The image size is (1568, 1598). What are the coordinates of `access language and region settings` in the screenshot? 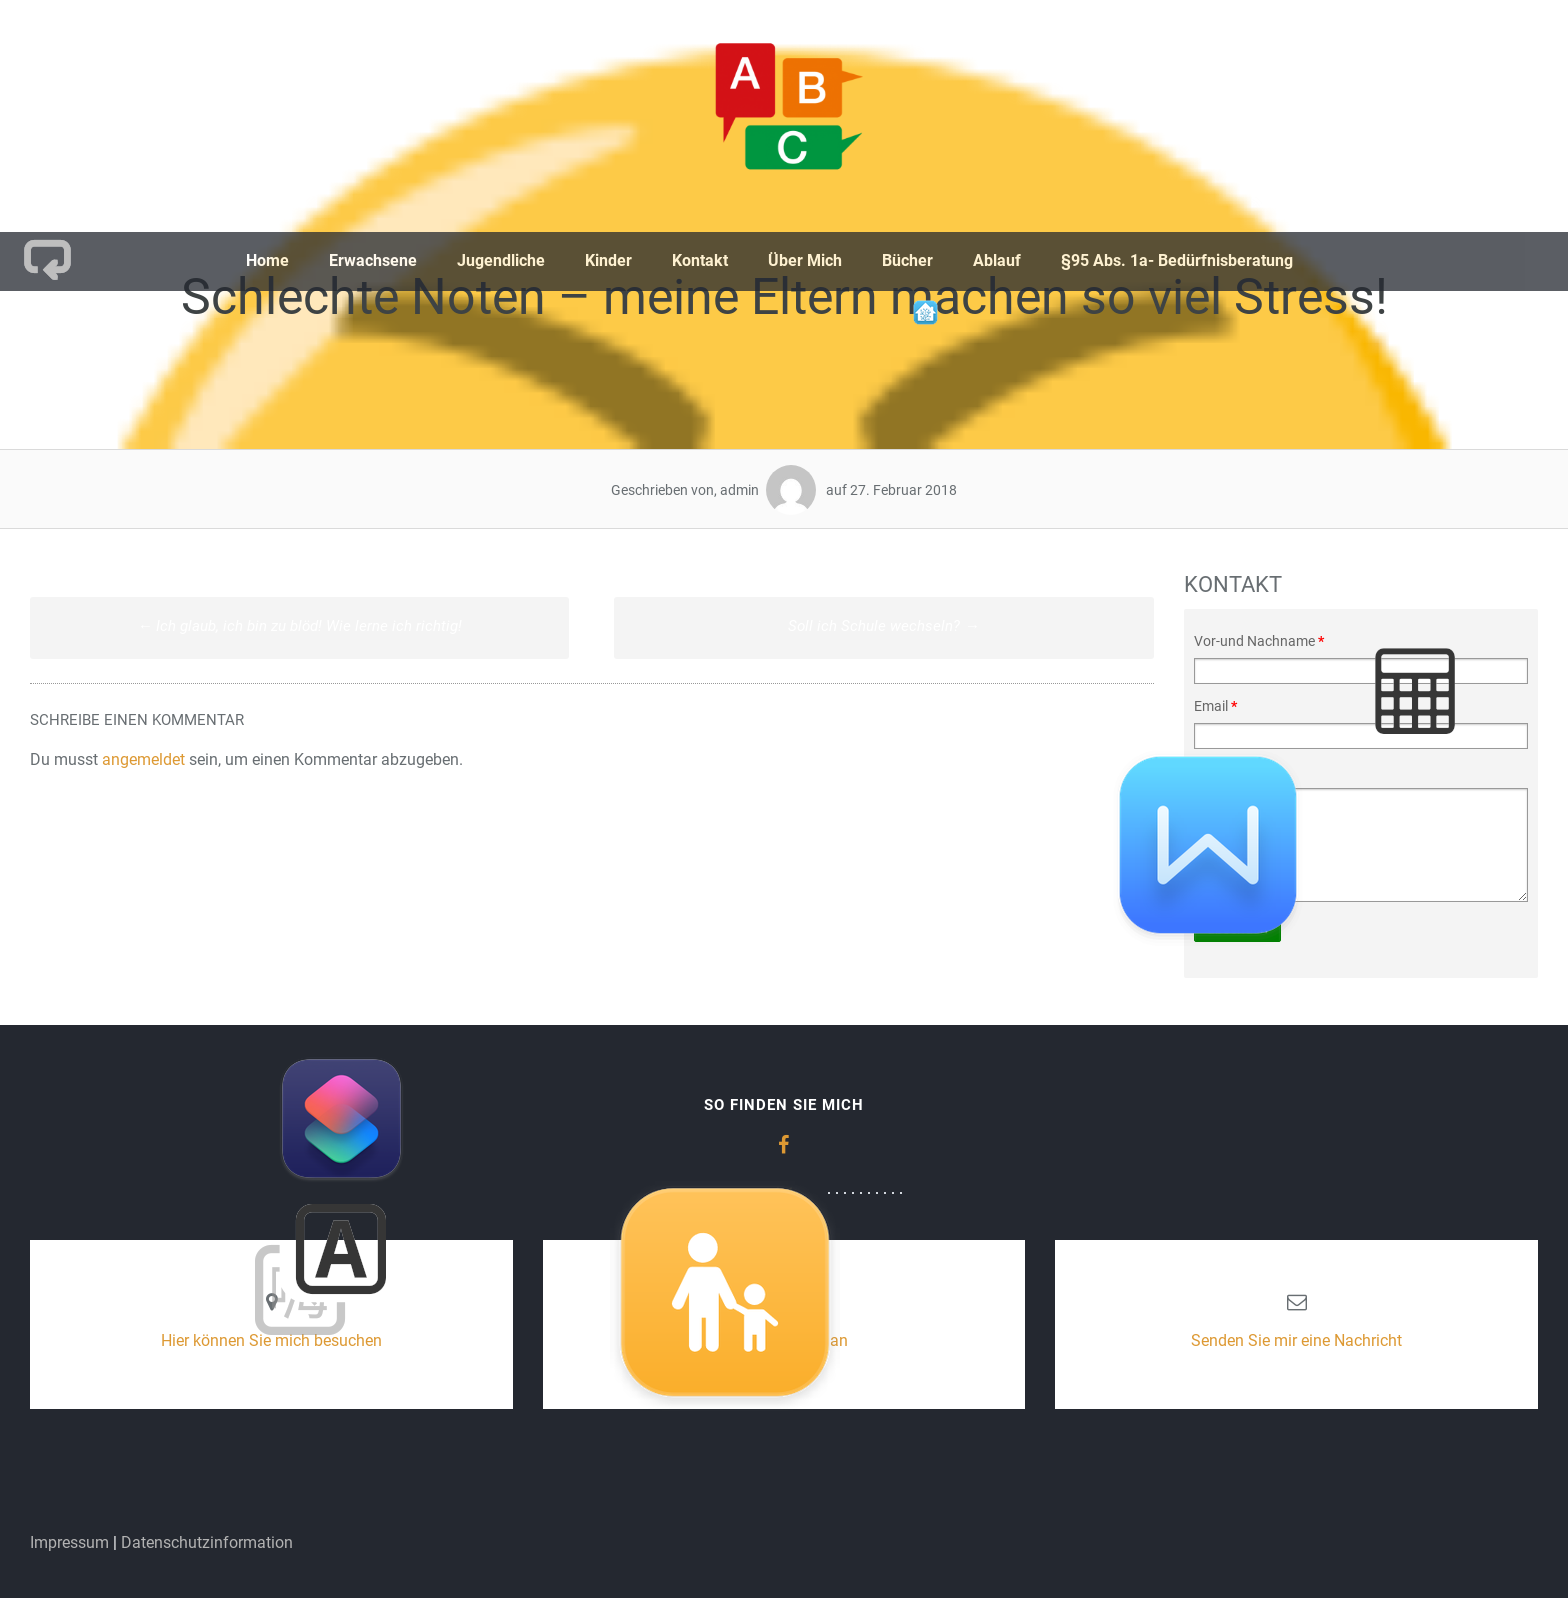 It's located at (320, 1269).